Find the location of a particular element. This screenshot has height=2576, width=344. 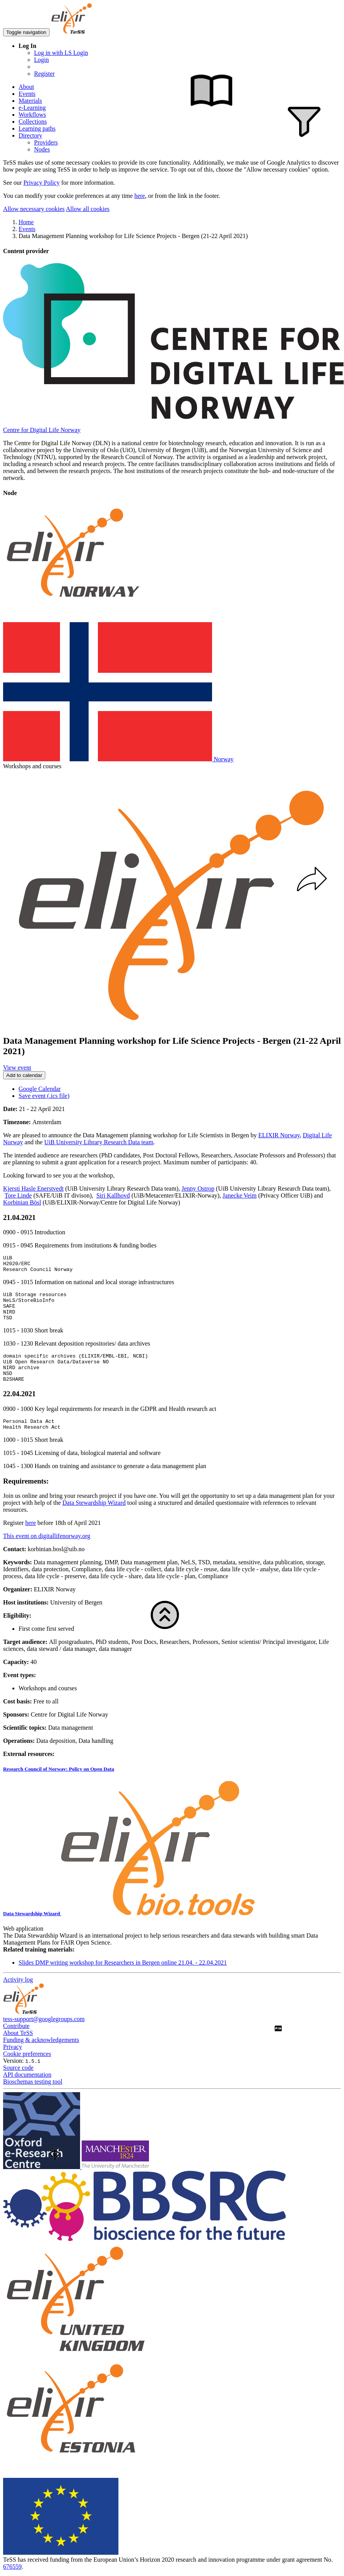

filter or sort content is located at coordinates (304, 121).